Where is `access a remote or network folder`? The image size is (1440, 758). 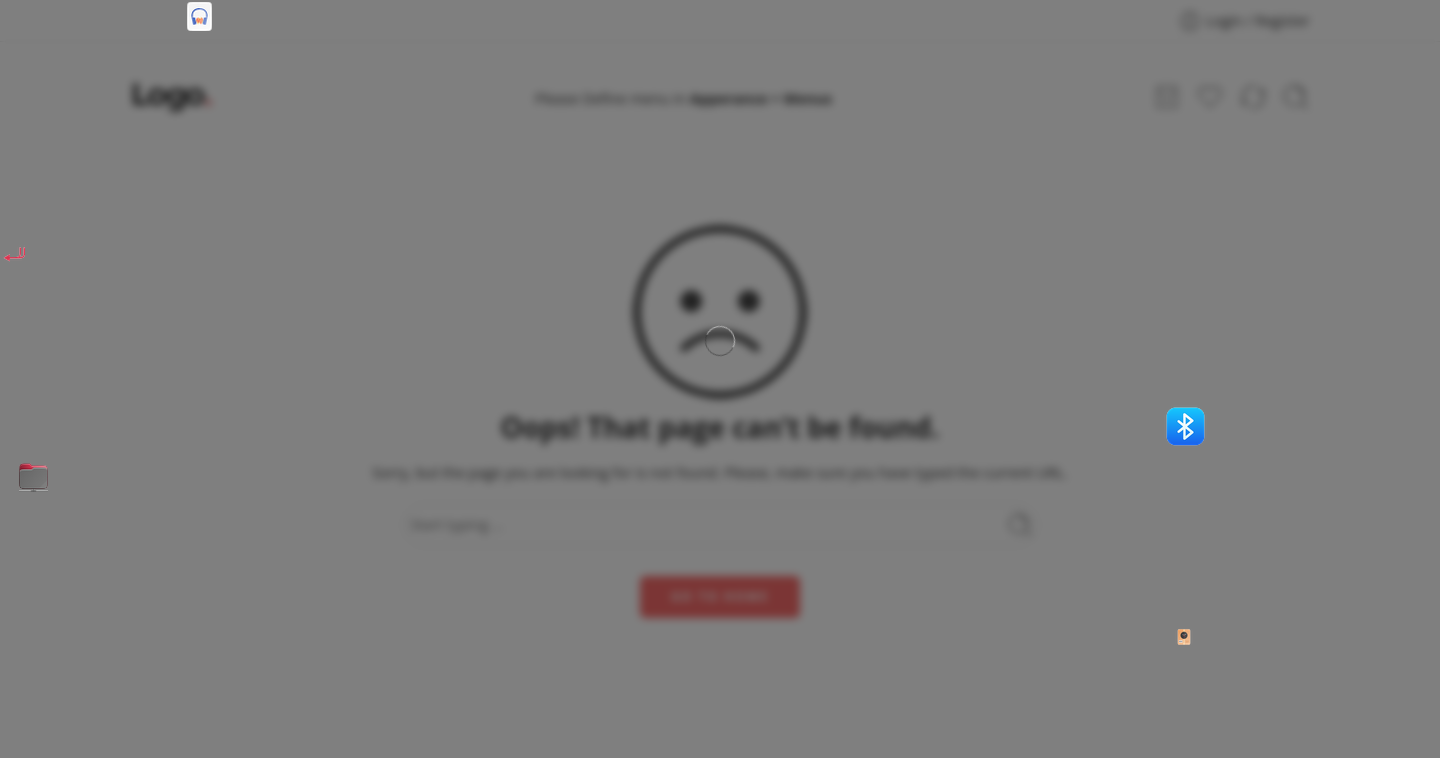 access a remote or network folder is located at coordinates (33, 477).